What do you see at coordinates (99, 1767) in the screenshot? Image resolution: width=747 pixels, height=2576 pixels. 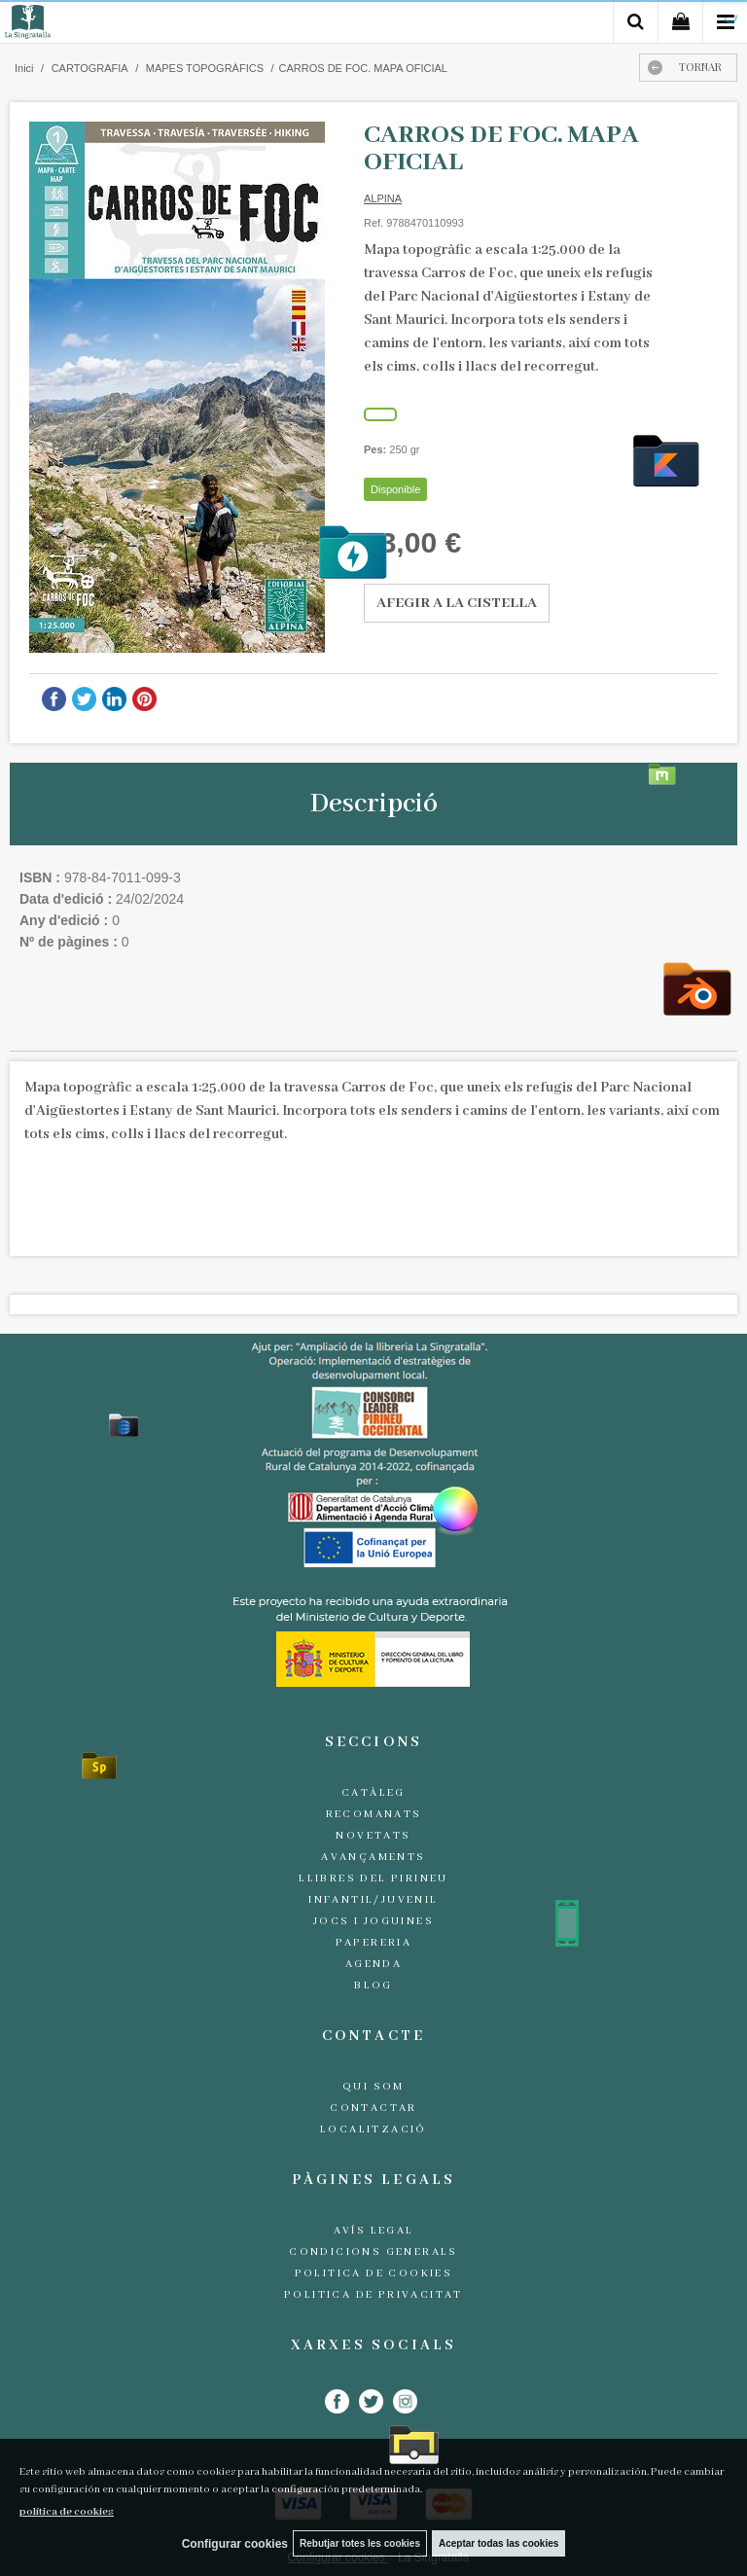 I see `open folder containing adobe spark projects` at bounding box center [99, 1767].